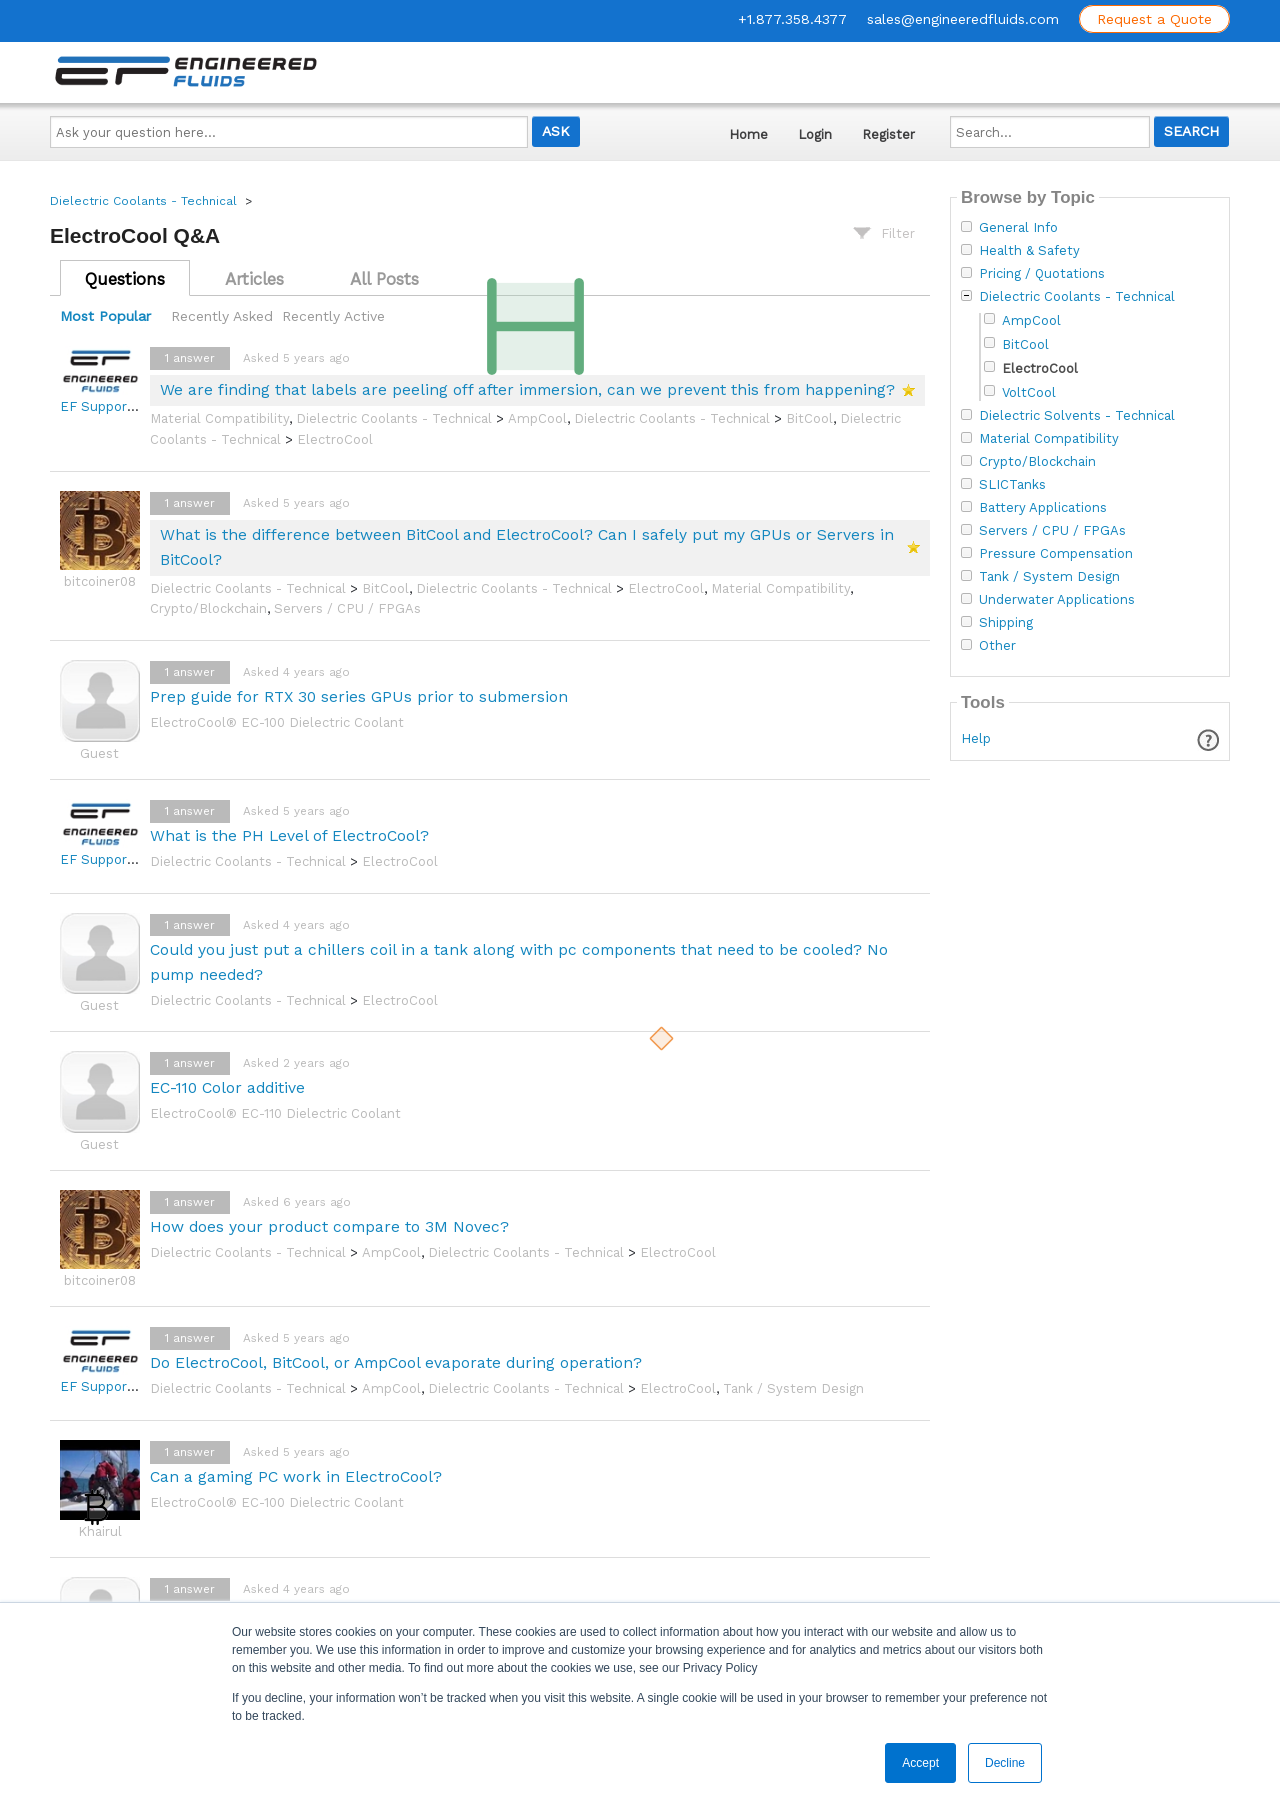  What do you see at coordinates (661, 1038) in the screenshot?
I see `indicates premium or pro membership status` at bounding box center [661, 1038].